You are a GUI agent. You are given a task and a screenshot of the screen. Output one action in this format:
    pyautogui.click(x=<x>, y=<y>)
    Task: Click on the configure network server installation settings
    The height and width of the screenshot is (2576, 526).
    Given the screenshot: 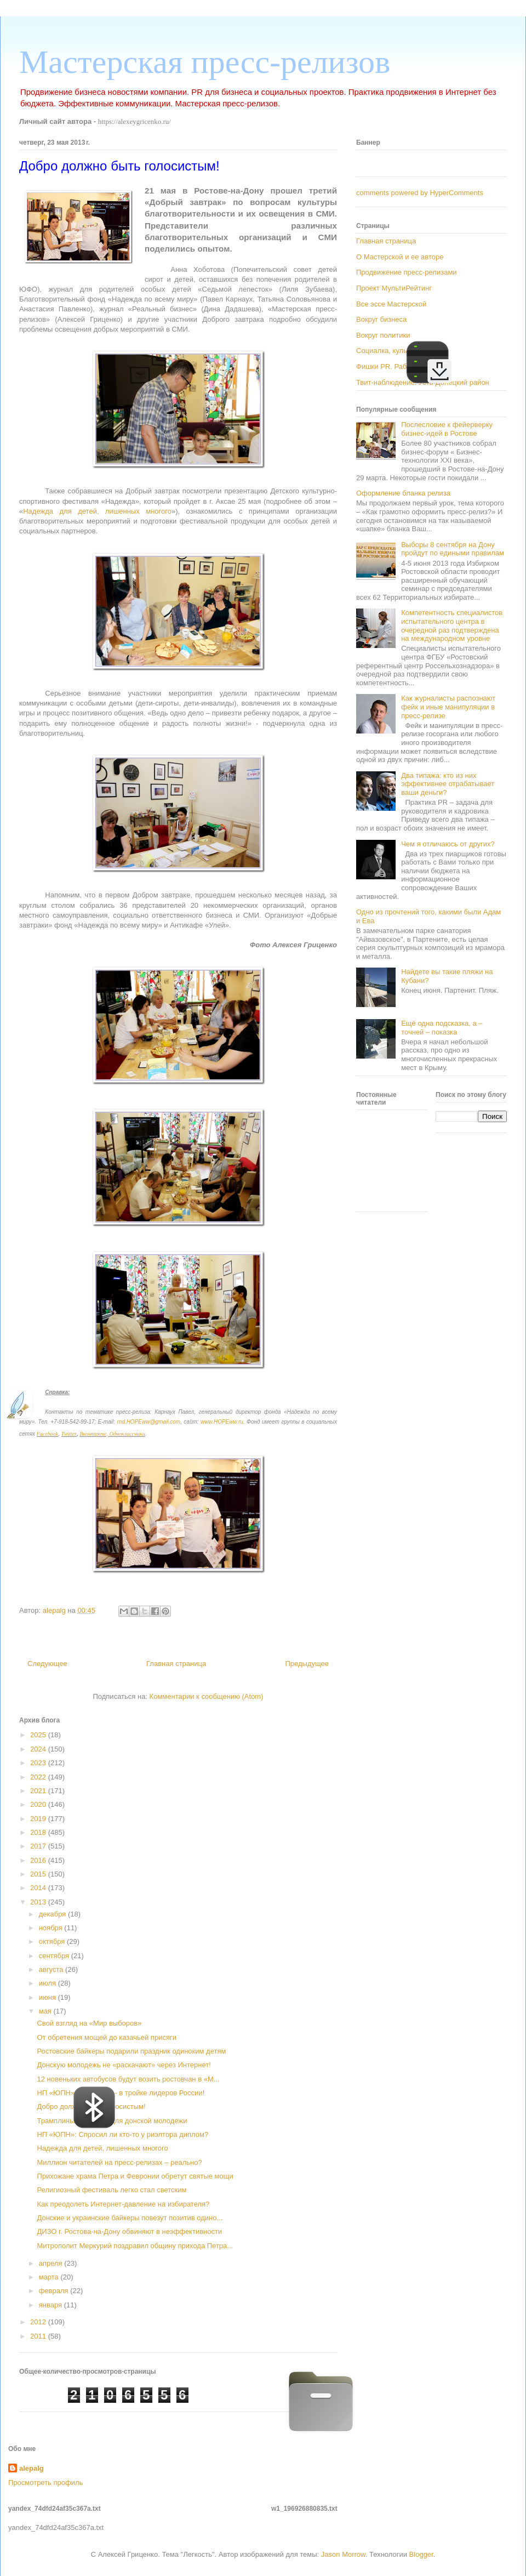 What is the action you would take?
    pyautogui.click(x=428, y=363)
    